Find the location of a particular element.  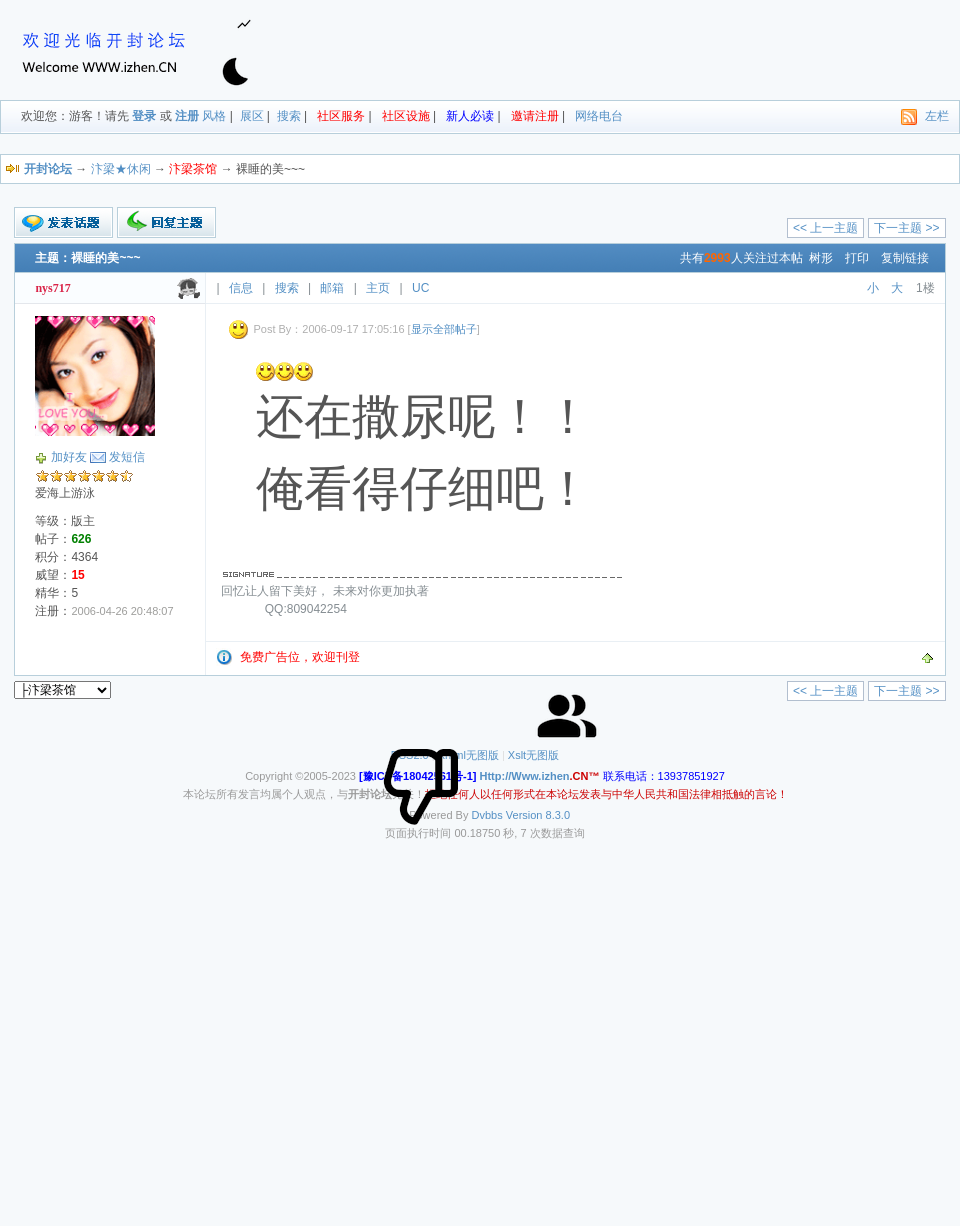

dislike or downvote content is located at coordinates (419, 787).